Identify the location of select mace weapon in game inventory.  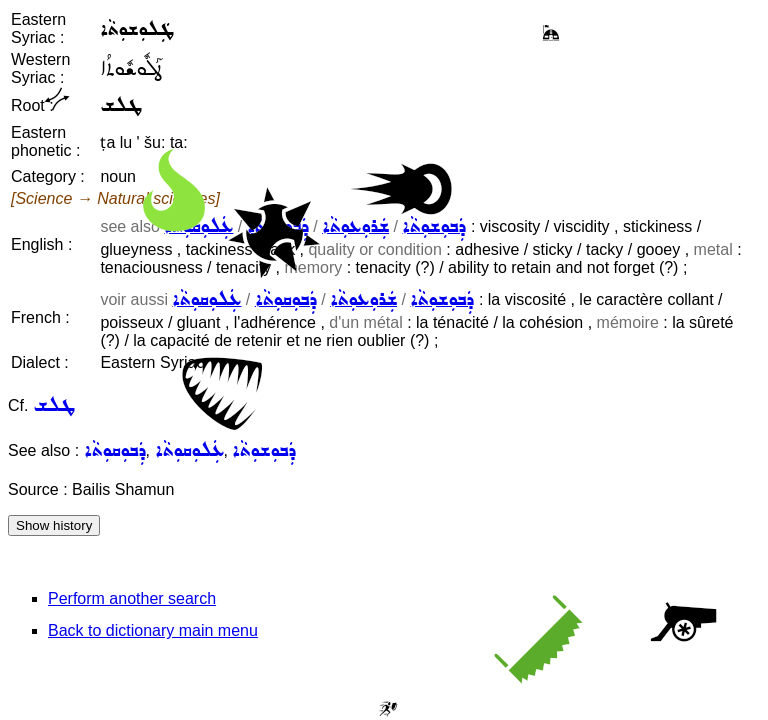
(274, 233).